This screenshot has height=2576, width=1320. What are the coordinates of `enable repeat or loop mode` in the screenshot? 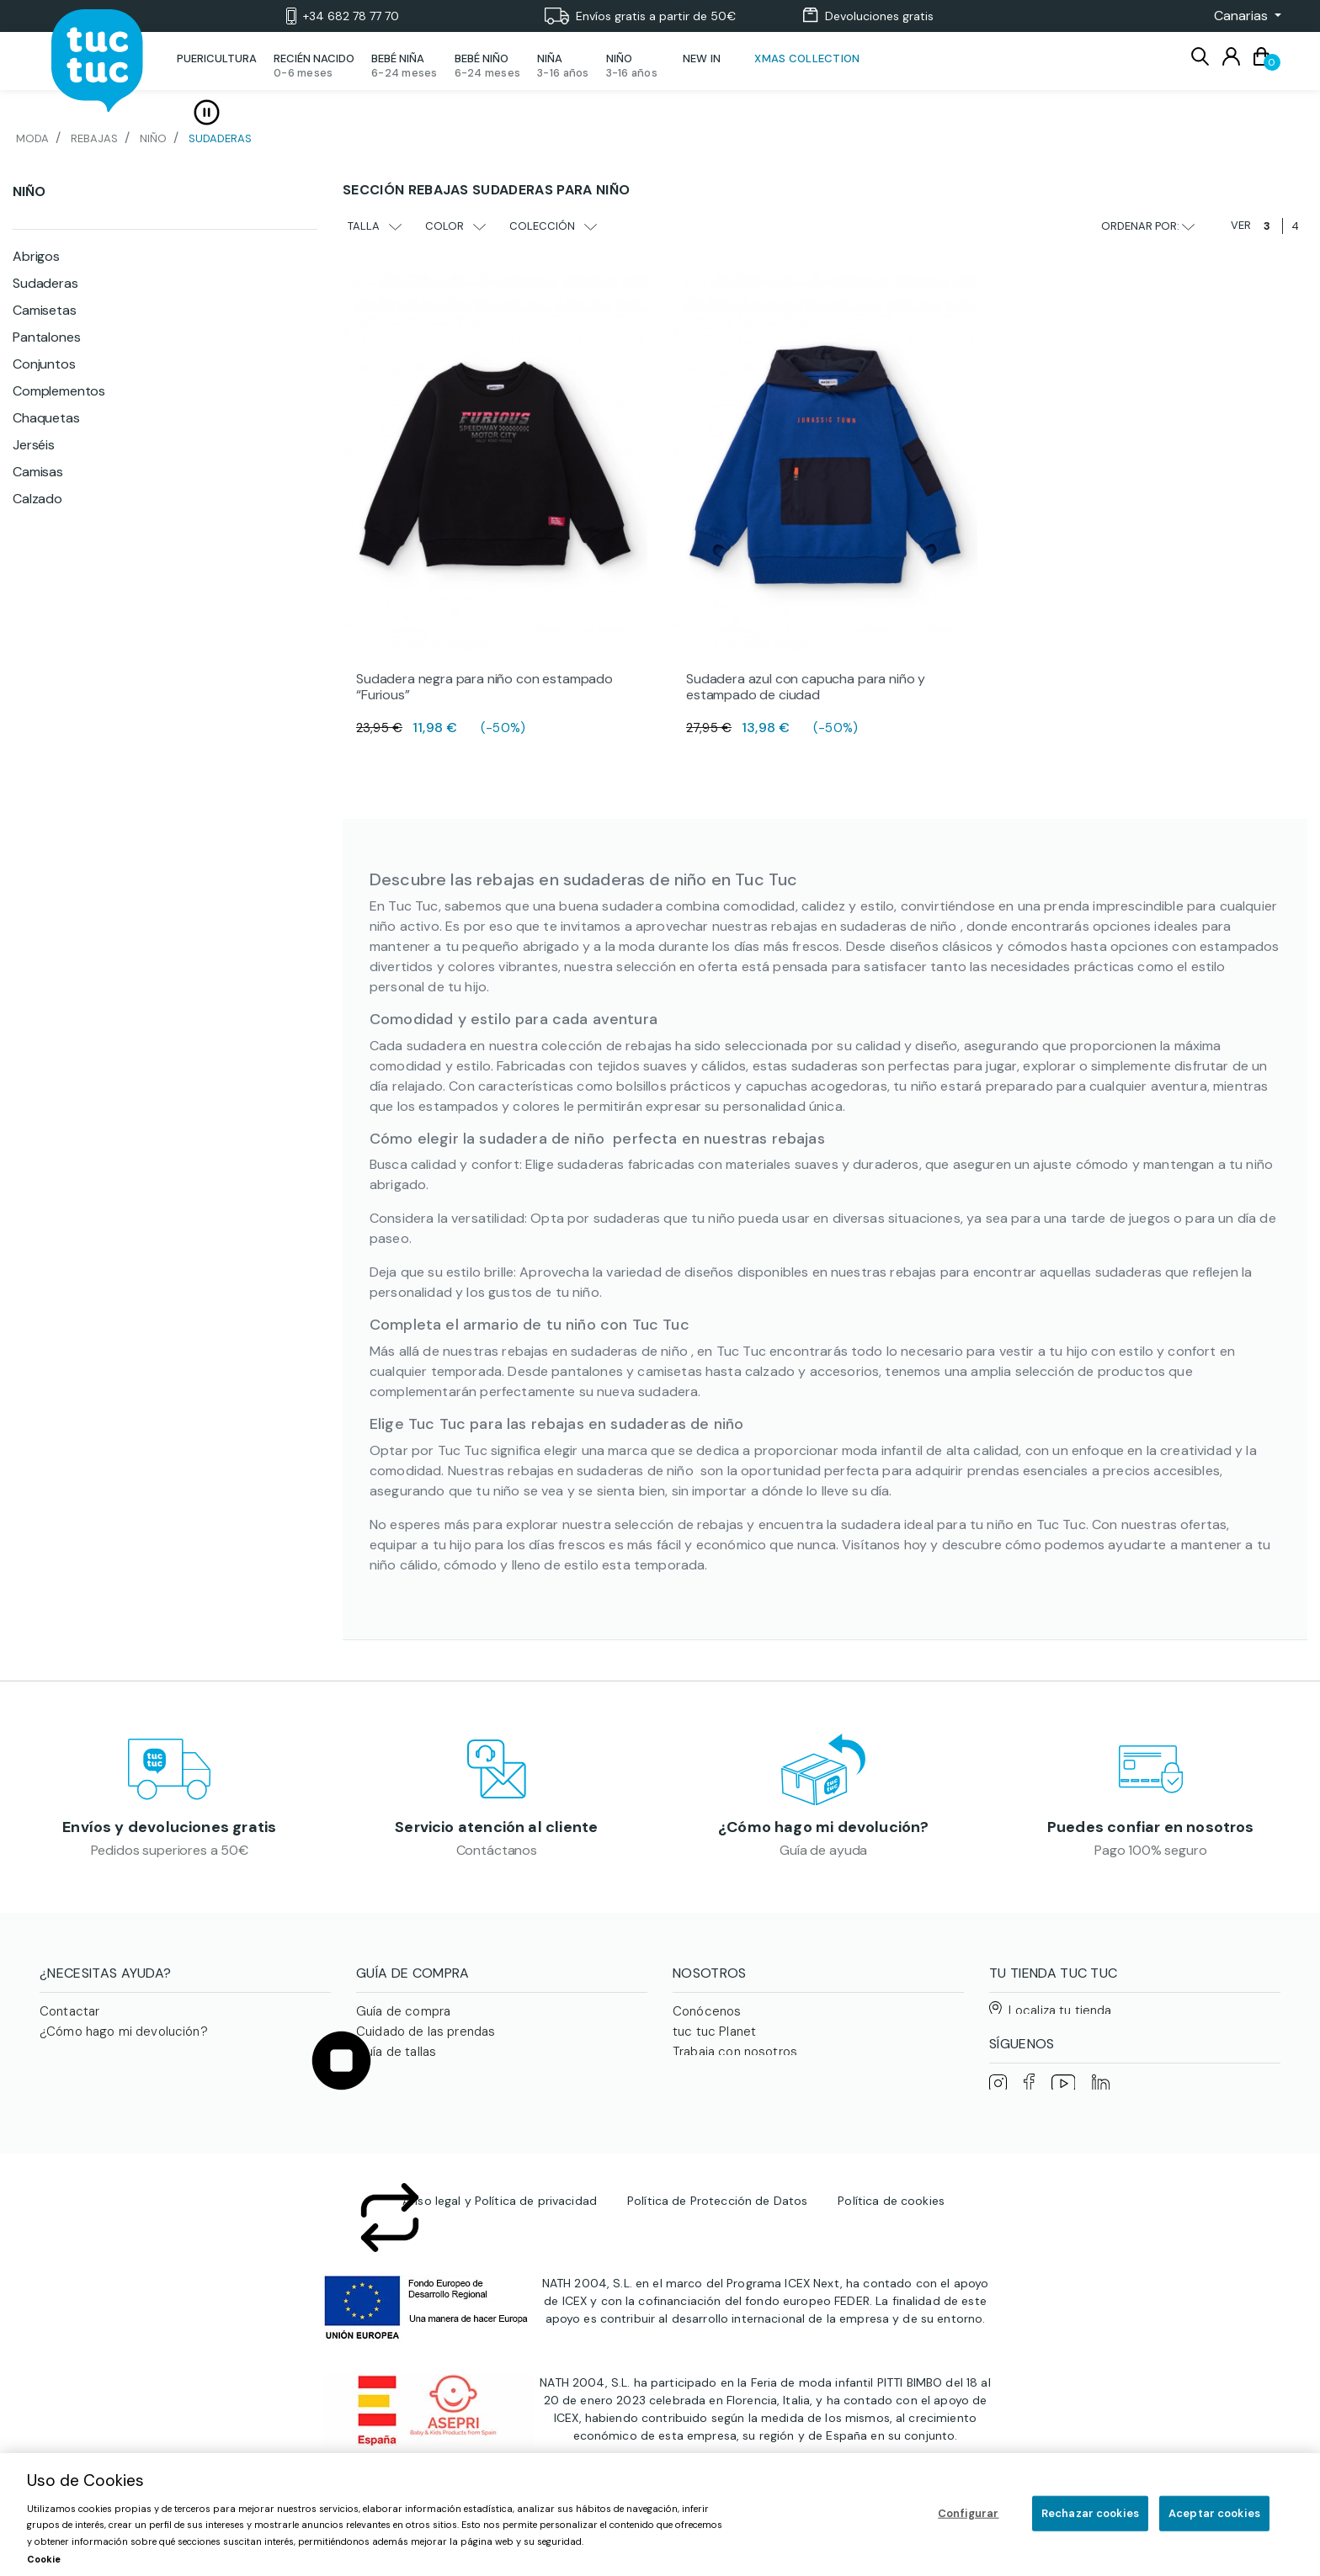 It's located at (390, 2217).